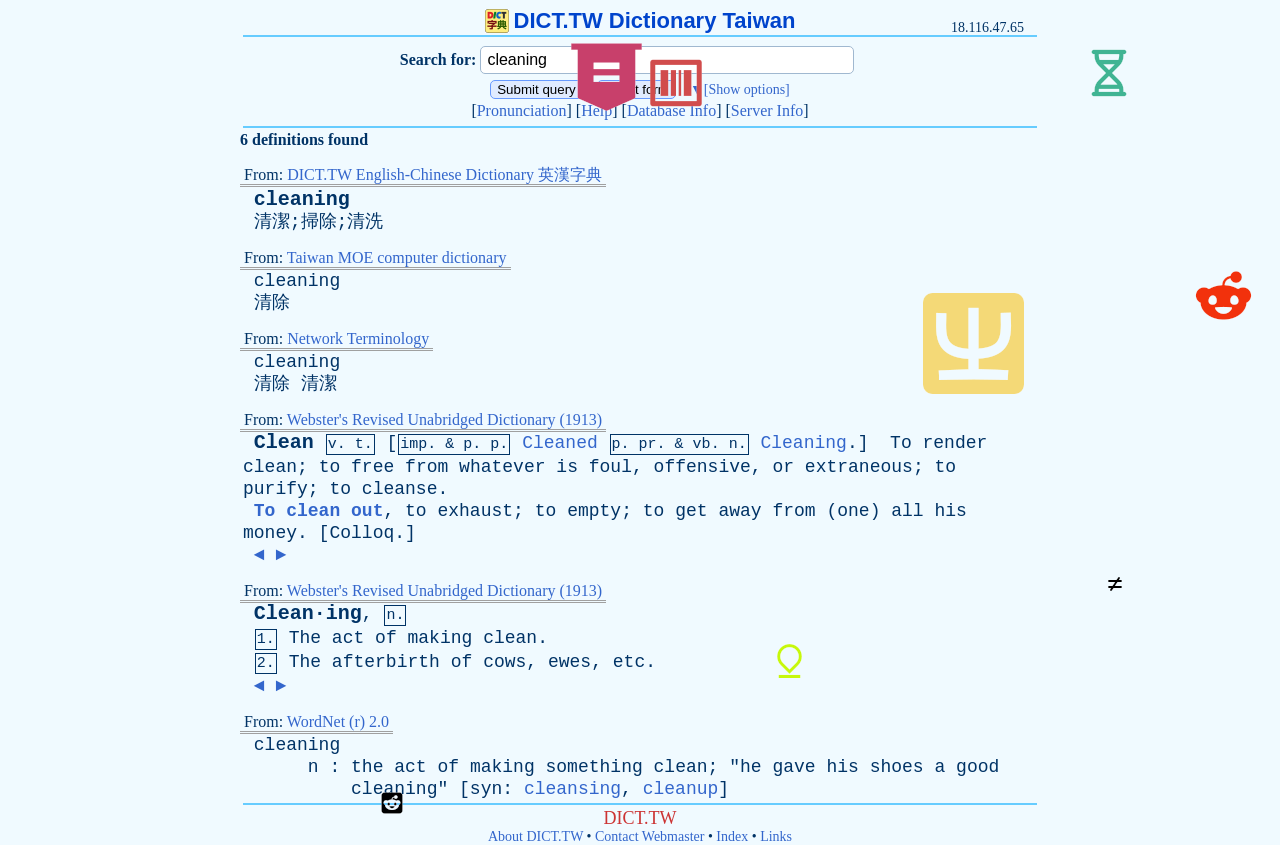 The image size is (1280, 845). Describe the element at coordinates (1115, 584) in the screenshot. I see `indicates values are not equal or mismatched` at that location.